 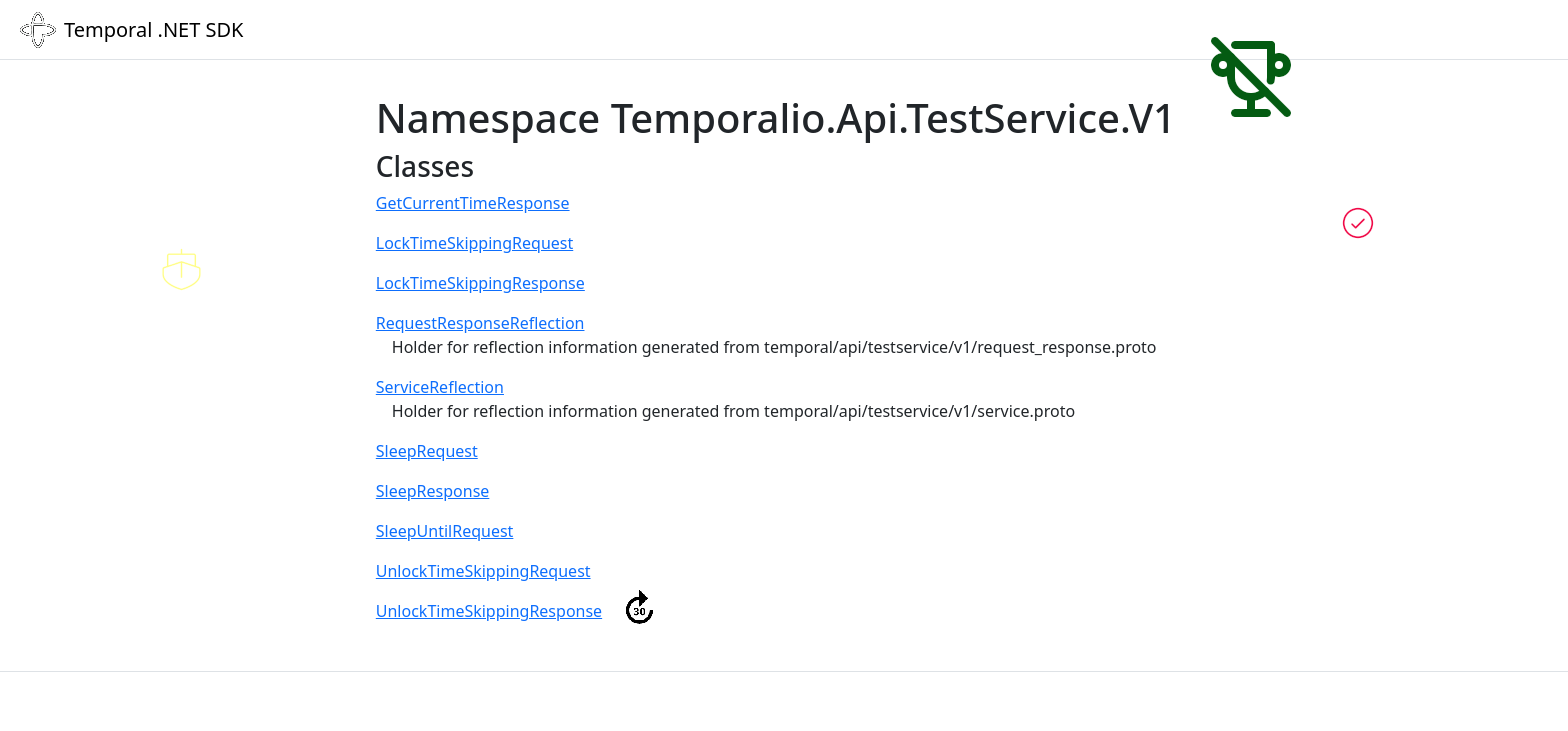 What do you see at coordinates (1358, 223) in the screenshot?
I see `indicates task or action completed successfully` at bounding box center [1358, 223].